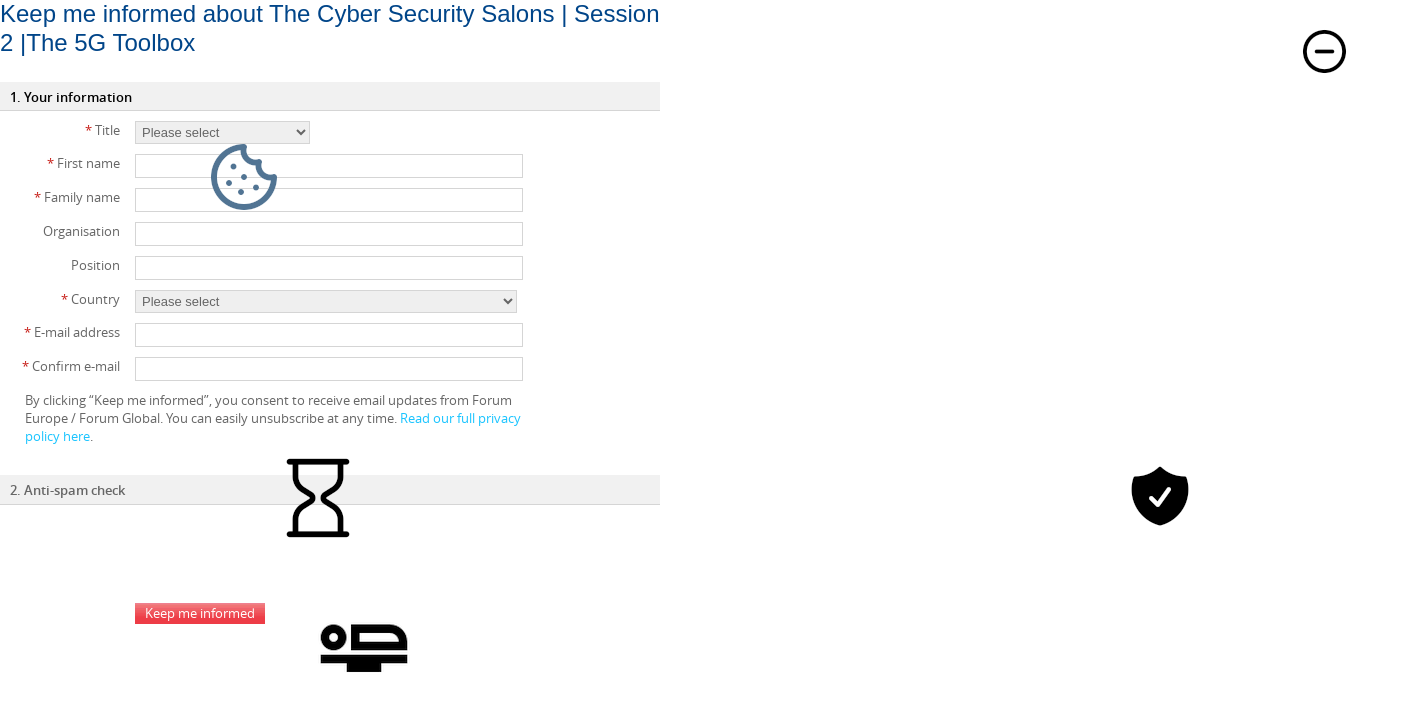  I want to click on remove an item from a list, so click(1324, 51).